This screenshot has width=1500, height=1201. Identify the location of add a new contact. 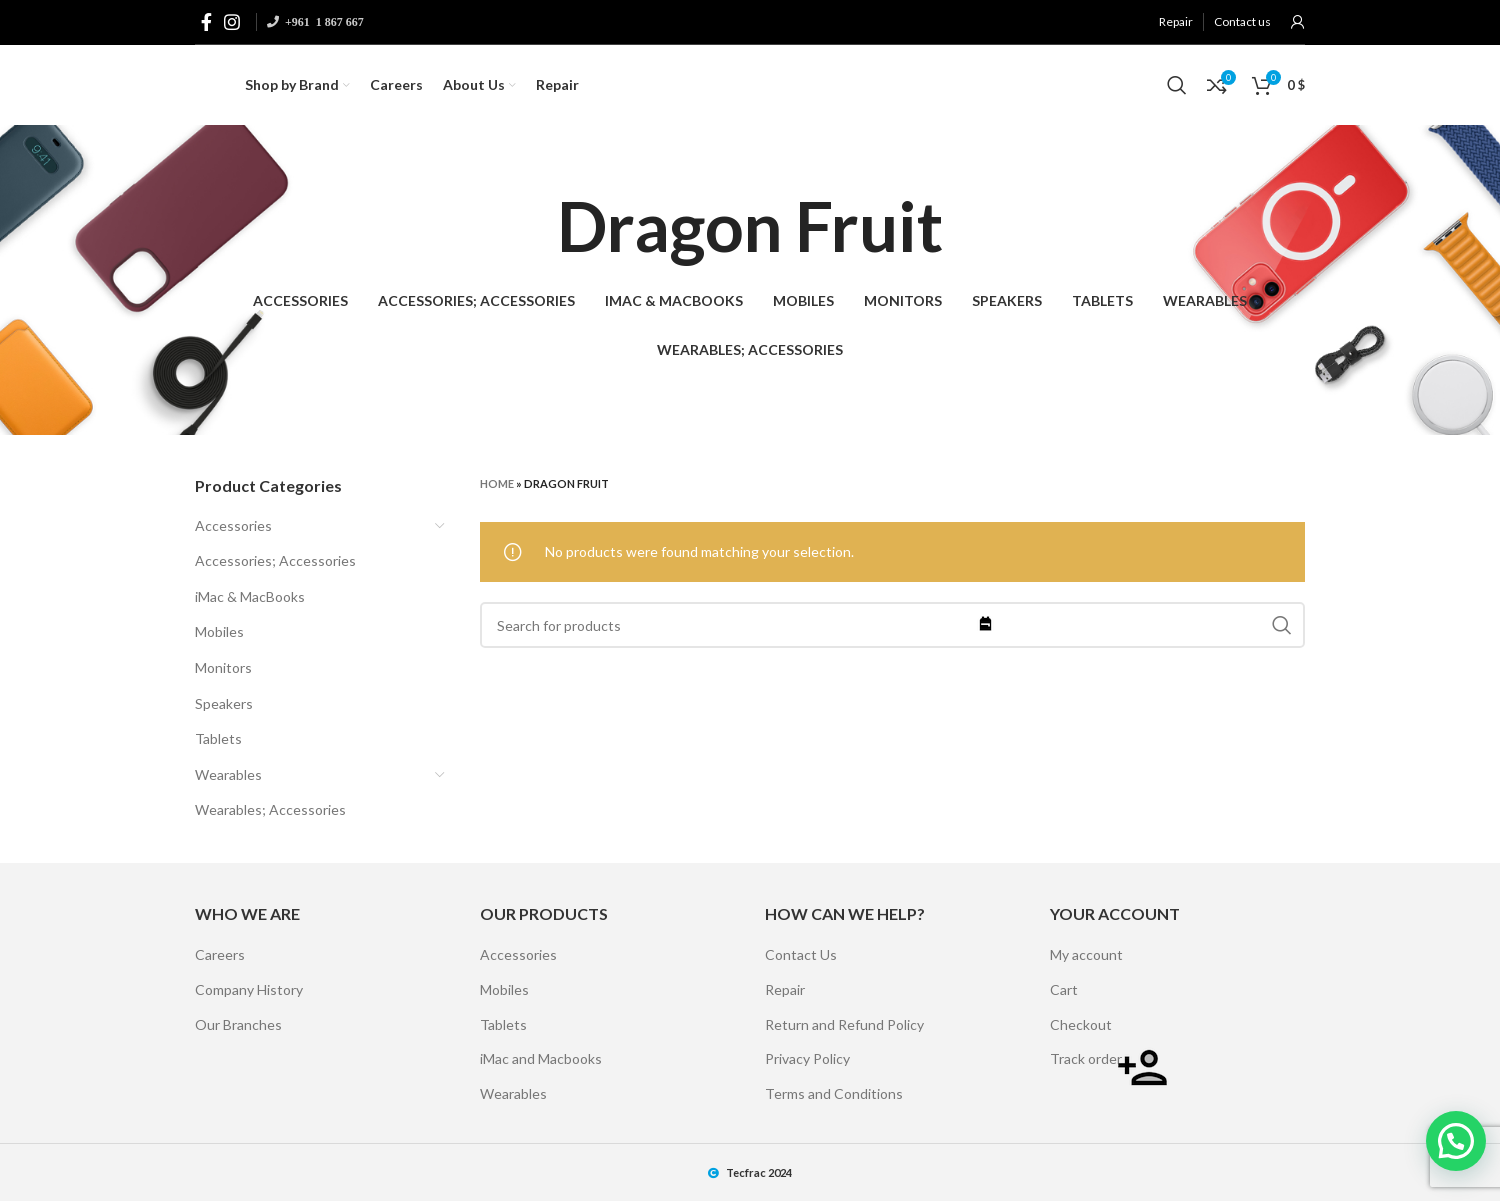
(1142, 1067).